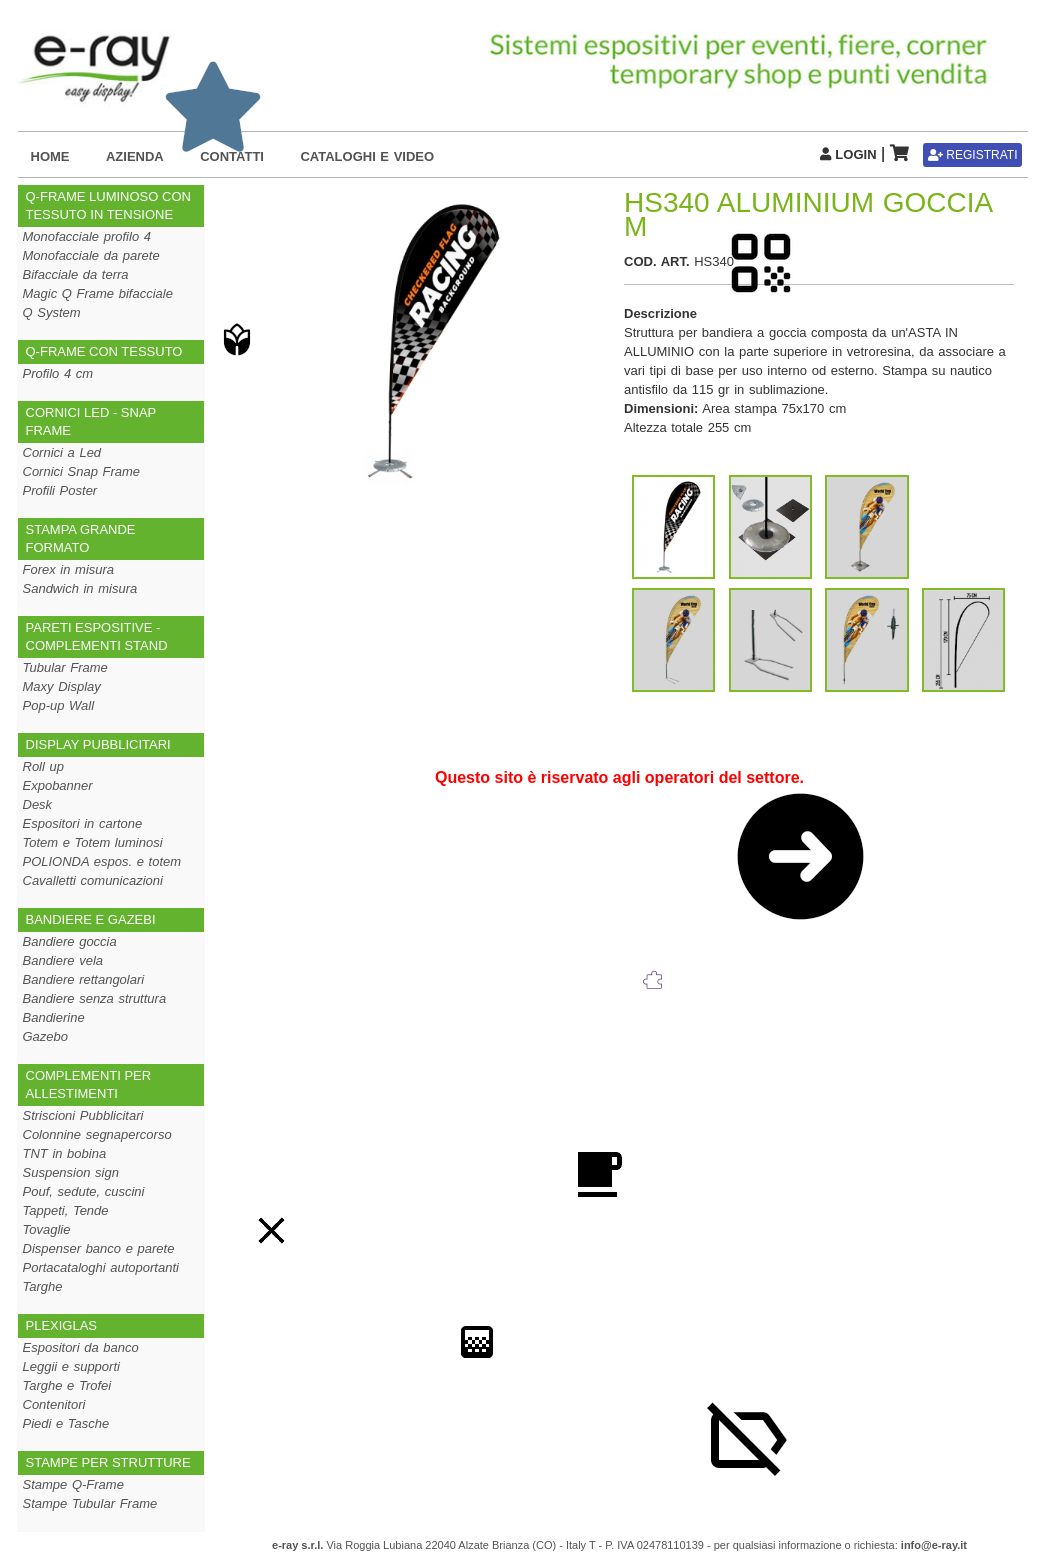 The image size is (1045, 1558). Describe the element at coordinates (747, 1440) in the screenshot. I see `remove a label or tag from an item` at that location.